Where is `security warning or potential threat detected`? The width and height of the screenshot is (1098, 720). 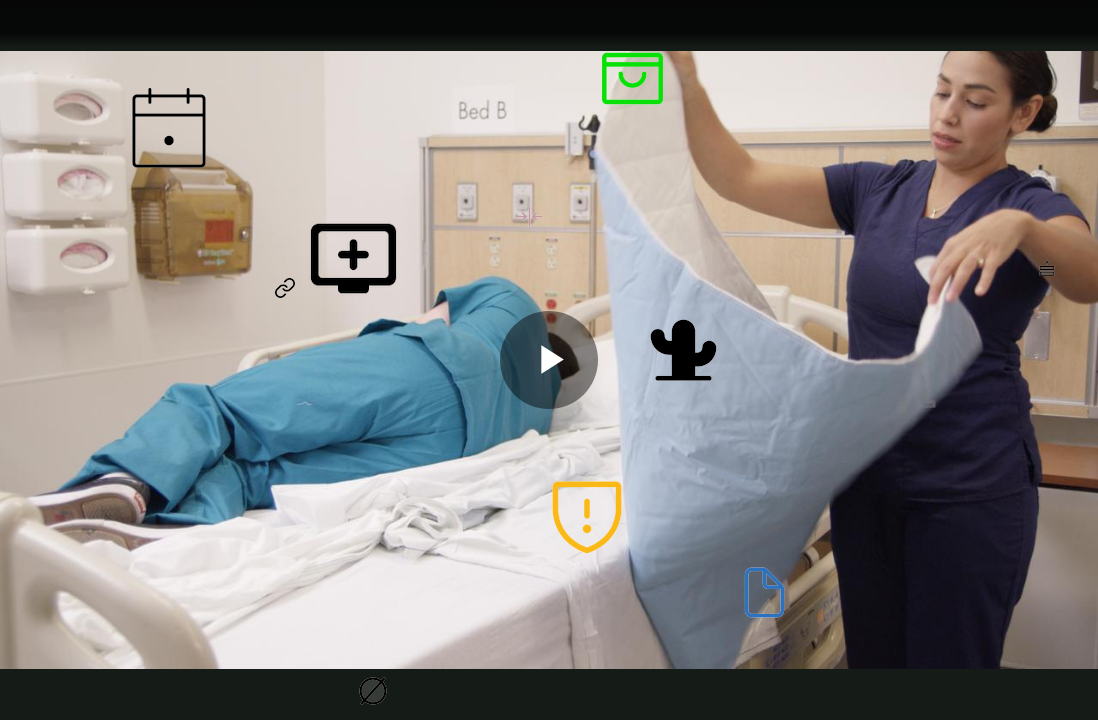 security warning or potential threat detected is located at coordinates (587, 513).